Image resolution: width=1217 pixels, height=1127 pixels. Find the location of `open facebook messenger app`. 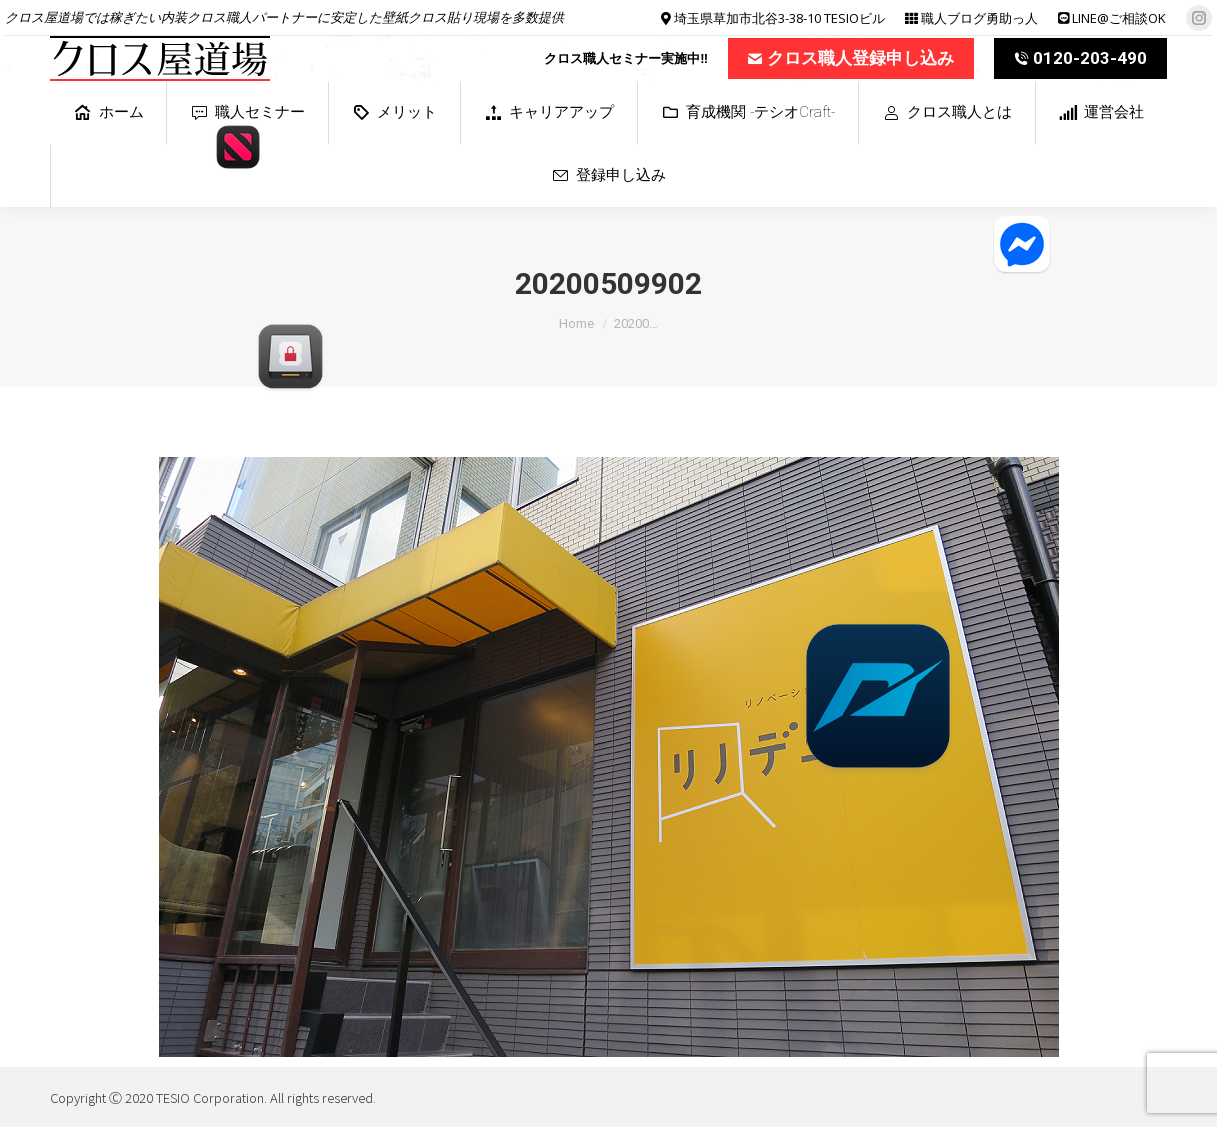

open facebook messenger app is located at coordinates (1022, 244).